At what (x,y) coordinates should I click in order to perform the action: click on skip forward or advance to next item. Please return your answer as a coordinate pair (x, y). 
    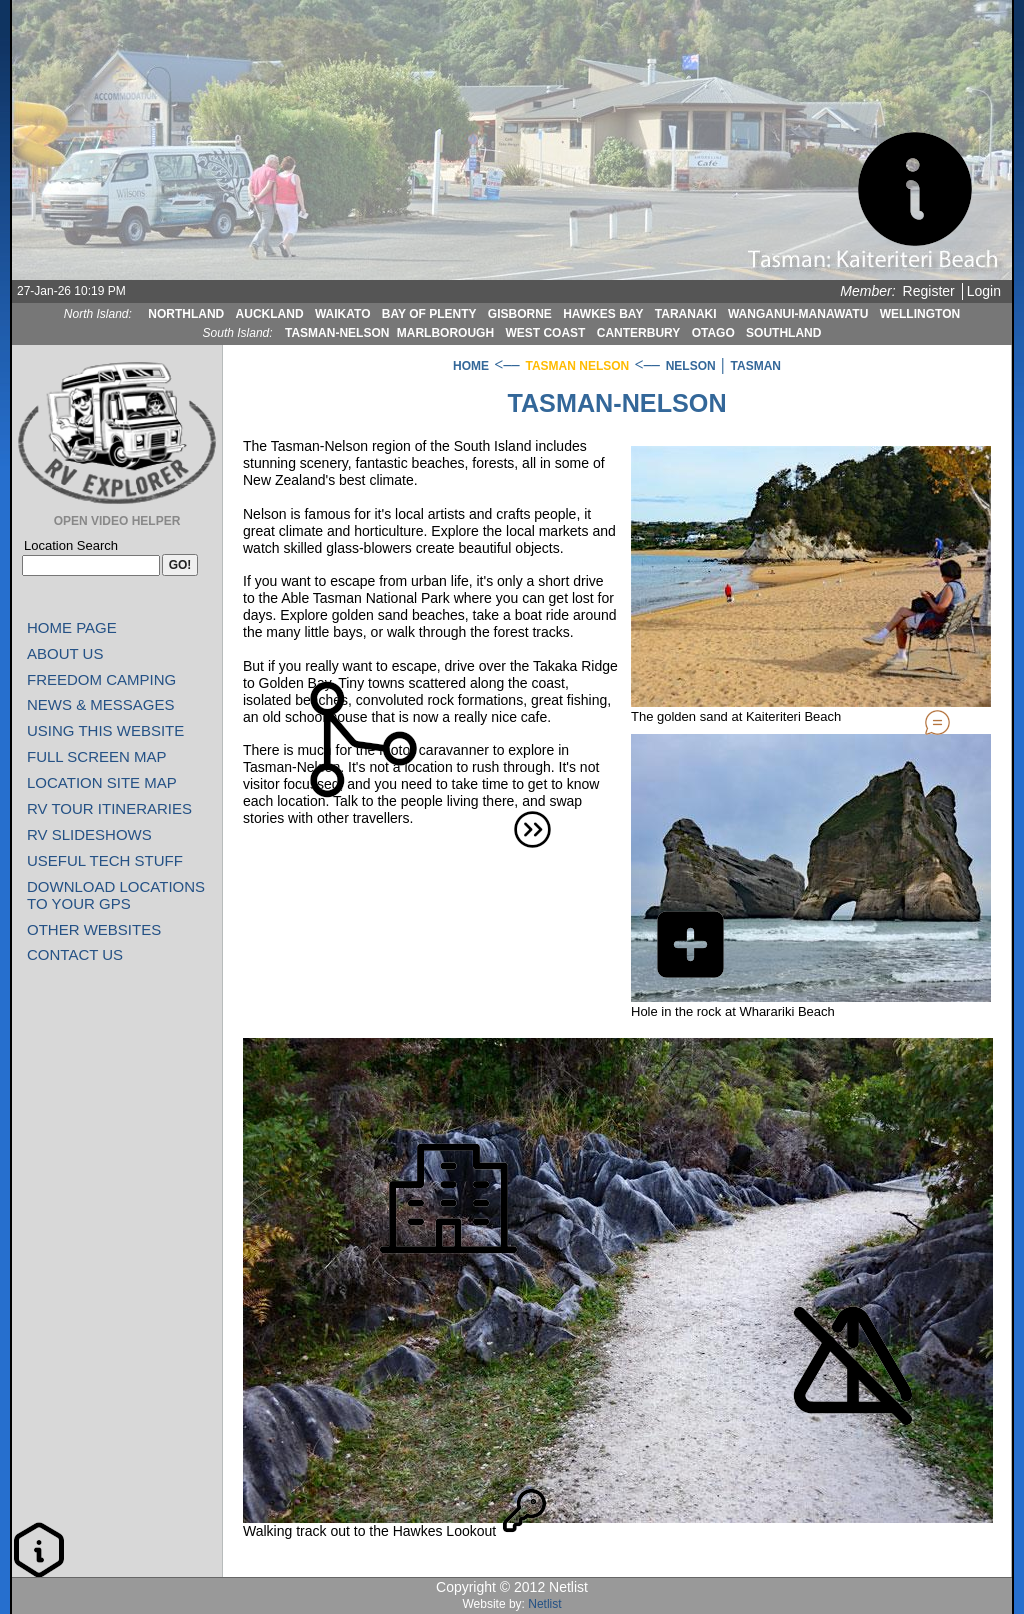
    Looking at the image, I should click on (532, 829).